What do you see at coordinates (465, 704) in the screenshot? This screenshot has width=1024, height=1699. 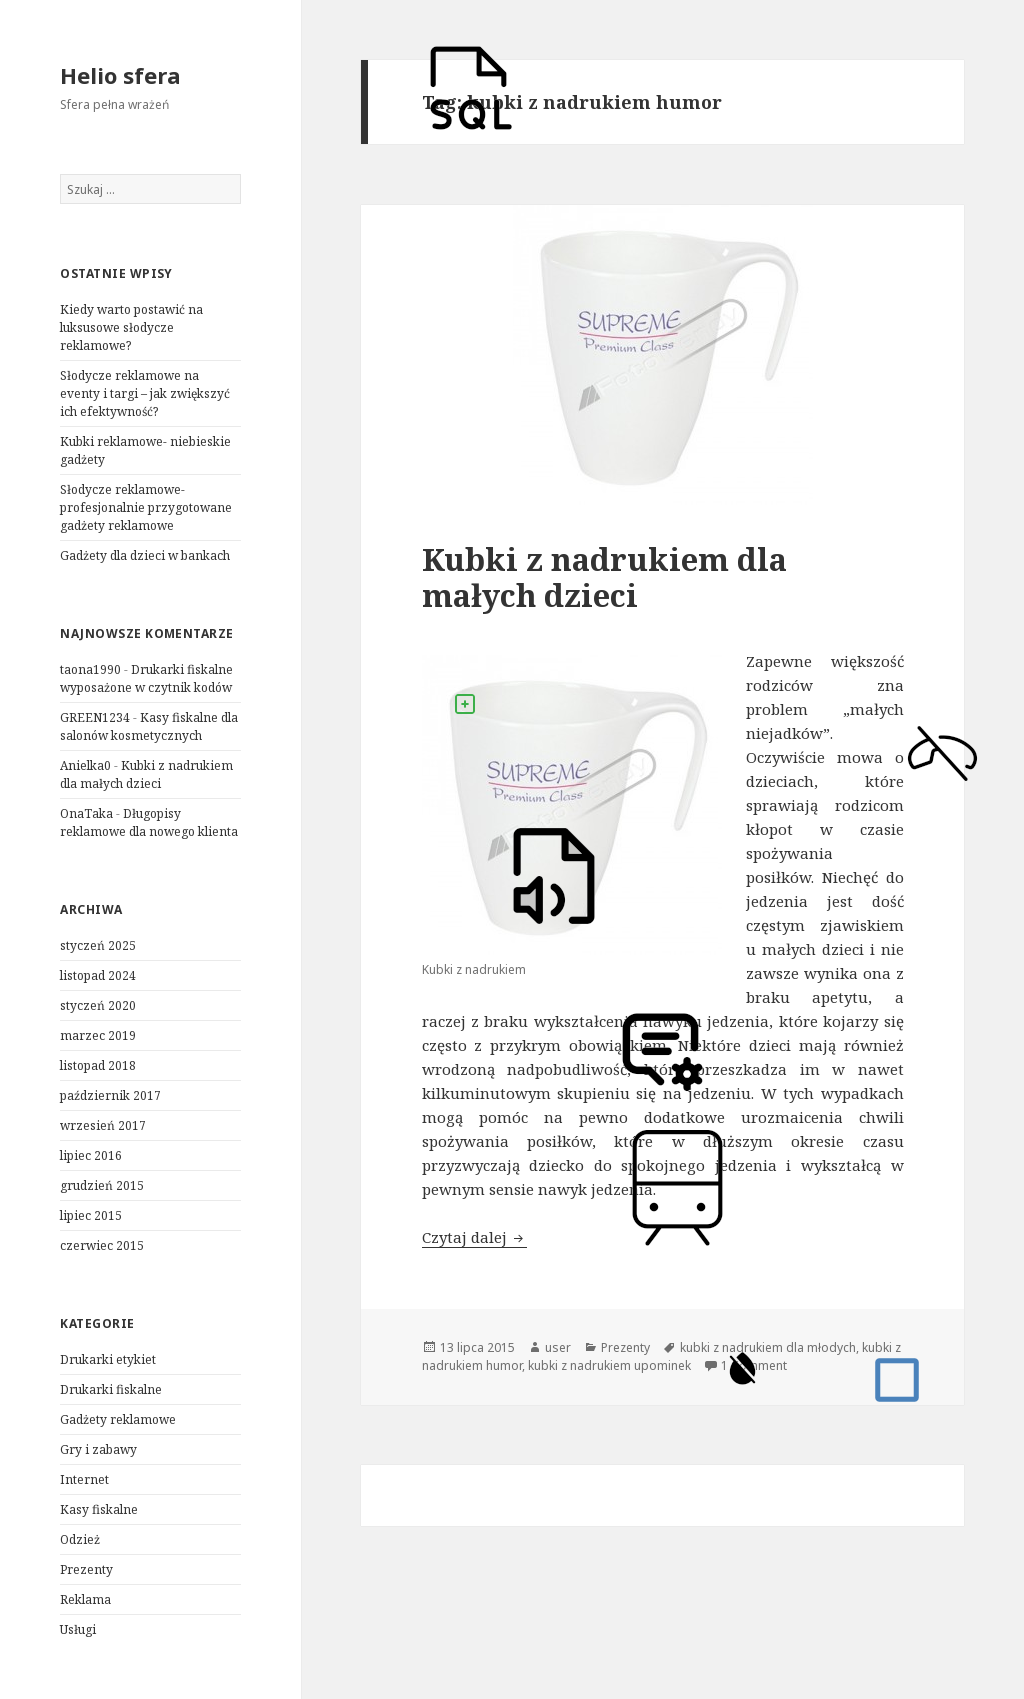 I see `add a new item or entry` at bounding box center [465, 704].